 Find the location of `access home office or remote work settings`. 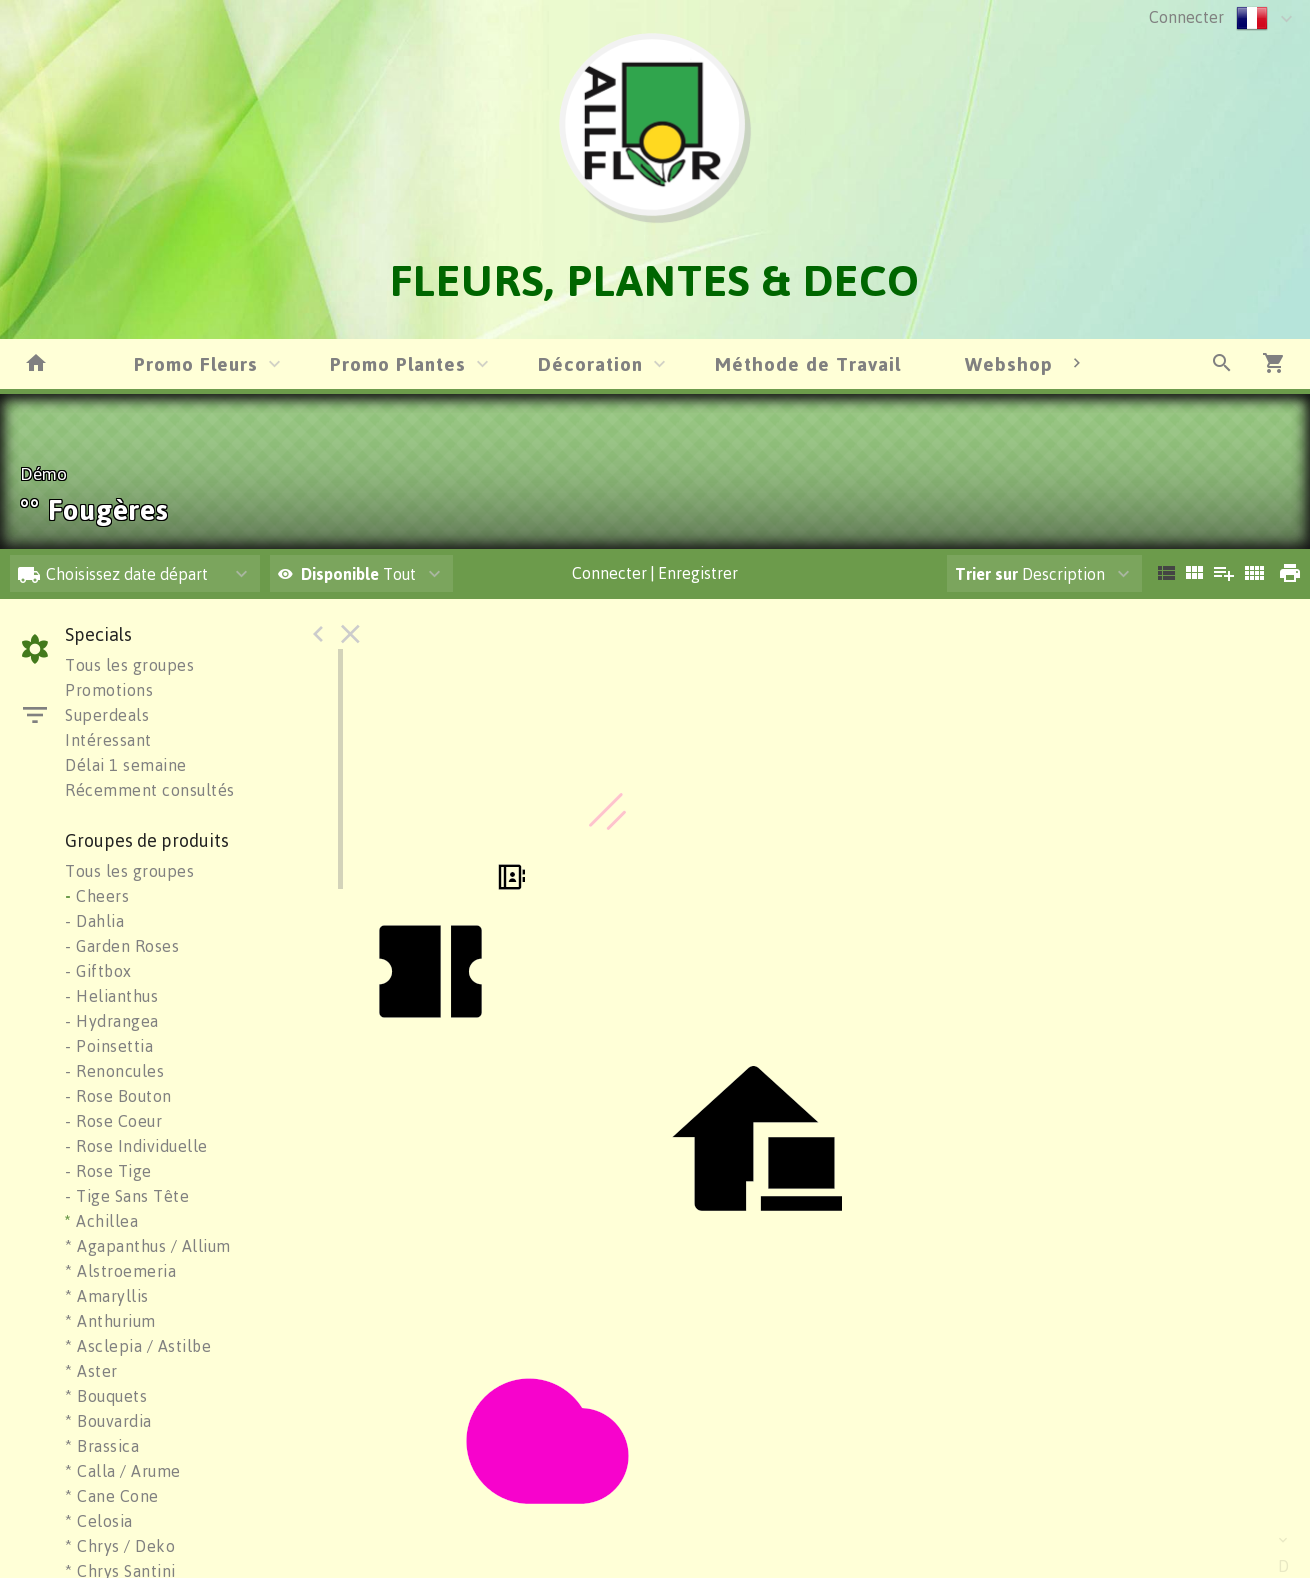

access home office or remote work settings is located at coordinates (753, 1144).